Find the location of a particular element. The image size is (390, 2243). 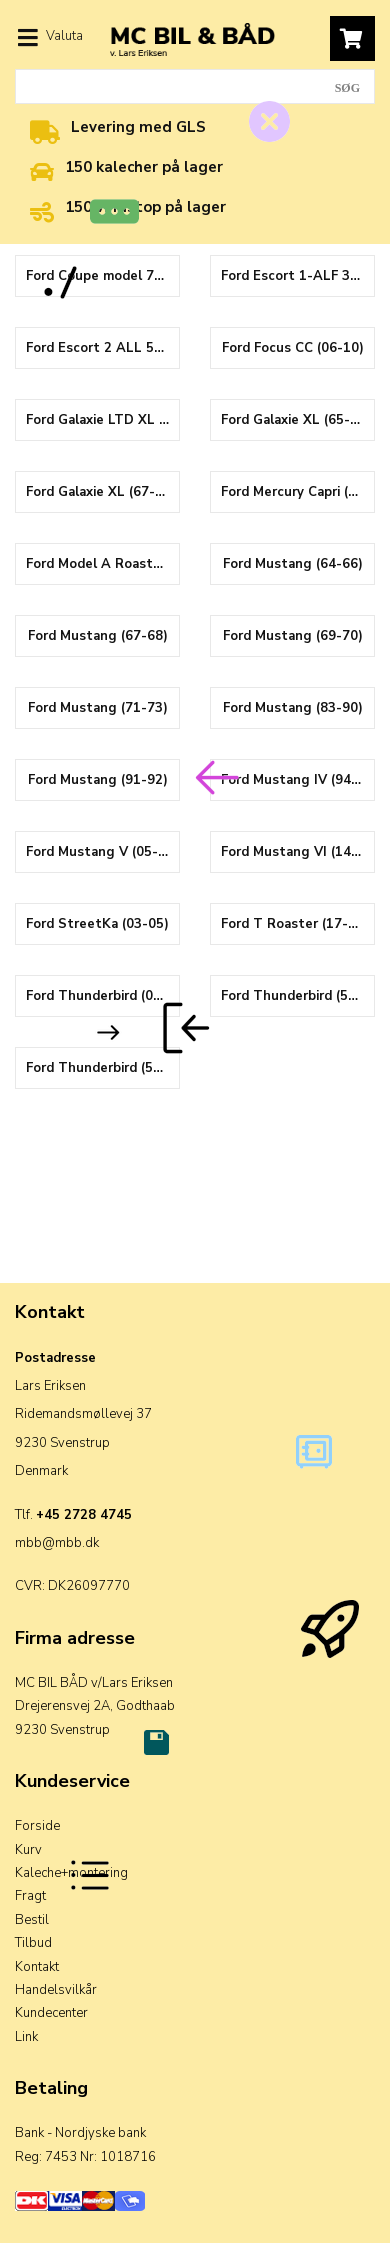

go back to the previous page is located at coordinates (217, 777).